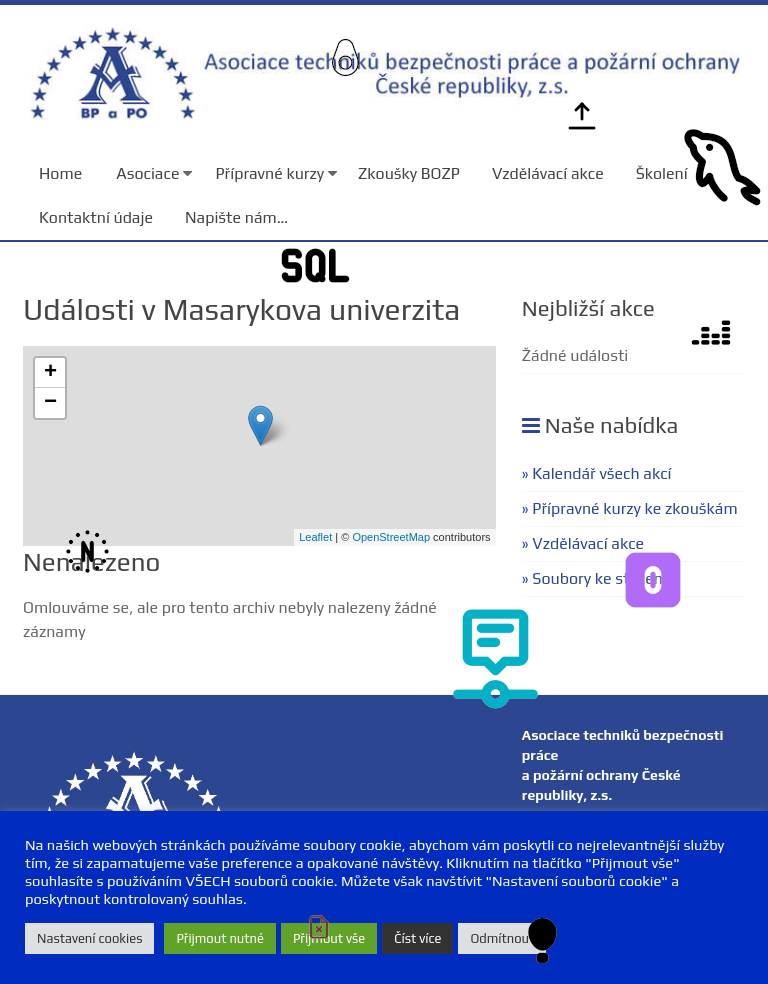  I want to click on access SQL database or query tools, so click(315, 265).